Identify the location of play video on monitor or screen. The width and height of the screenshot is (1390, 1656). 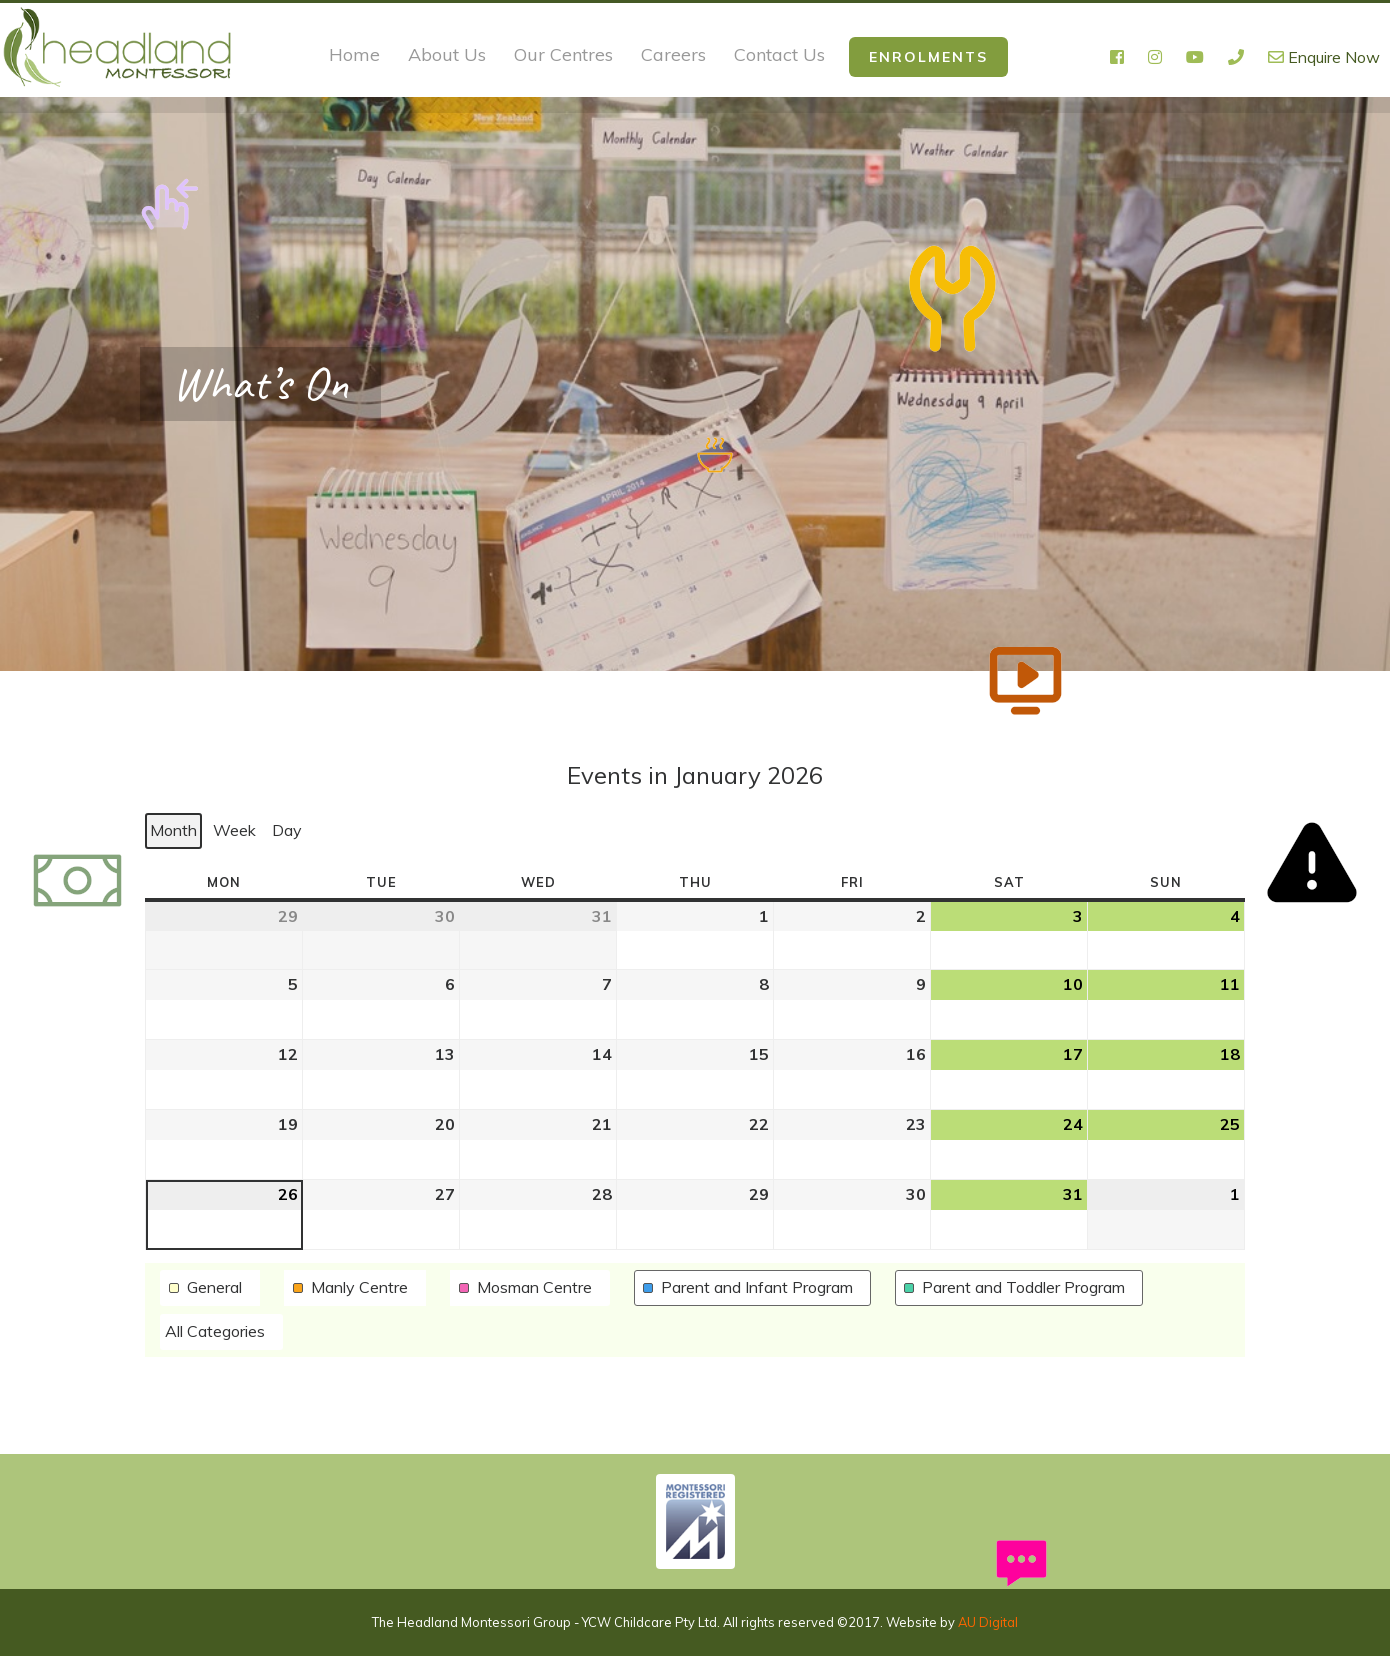
(1025, 677).